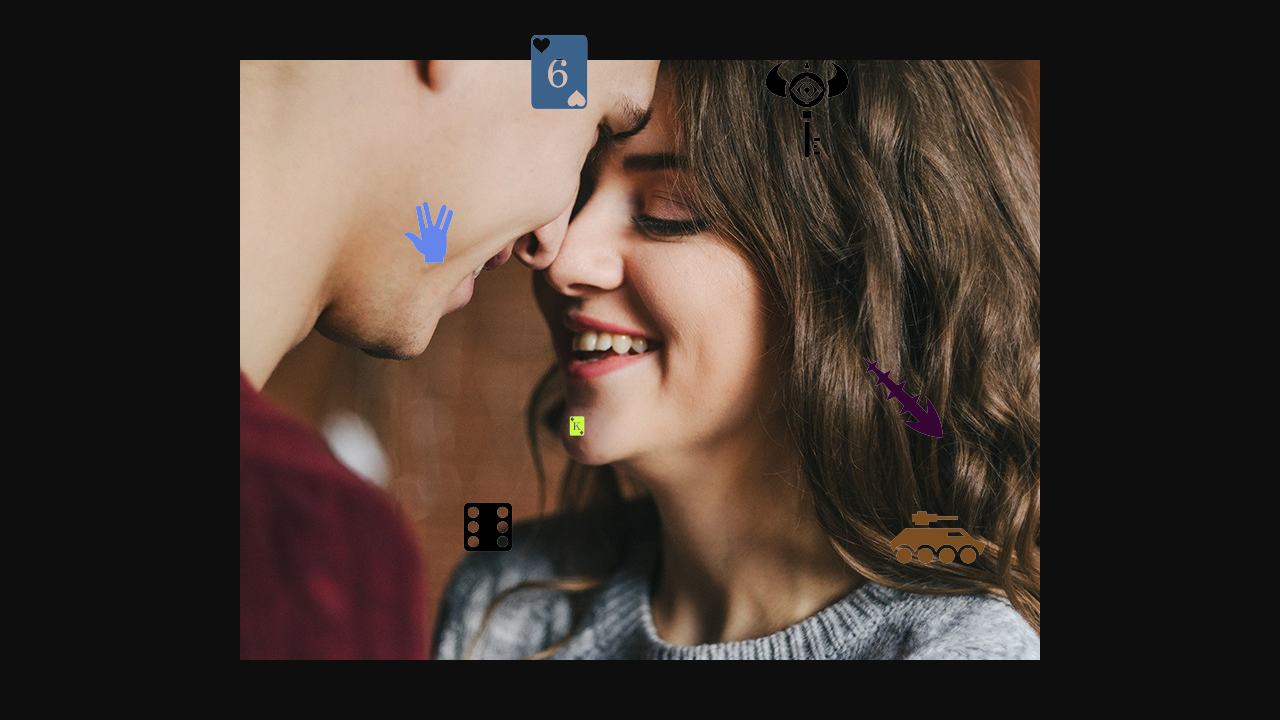 The height and width of the screenshot is (720, 1280). Describe the element at coordinates (577, 426) in the screenshot. I see `king of diamonds playing card` at that location.